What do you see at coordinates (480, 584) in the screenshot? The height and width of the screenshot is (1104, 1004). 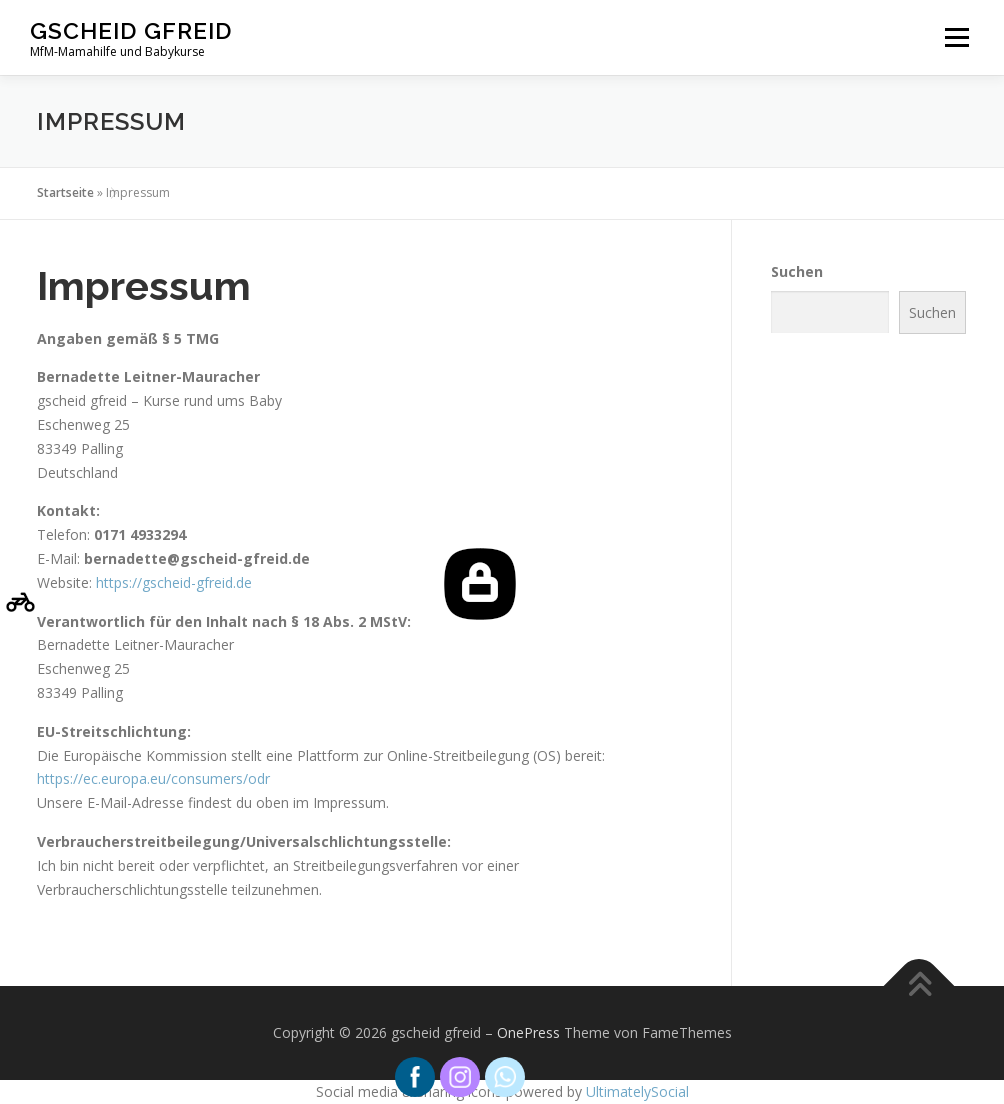 I see `access security or privacy settings` at bounding box center [480, 584].